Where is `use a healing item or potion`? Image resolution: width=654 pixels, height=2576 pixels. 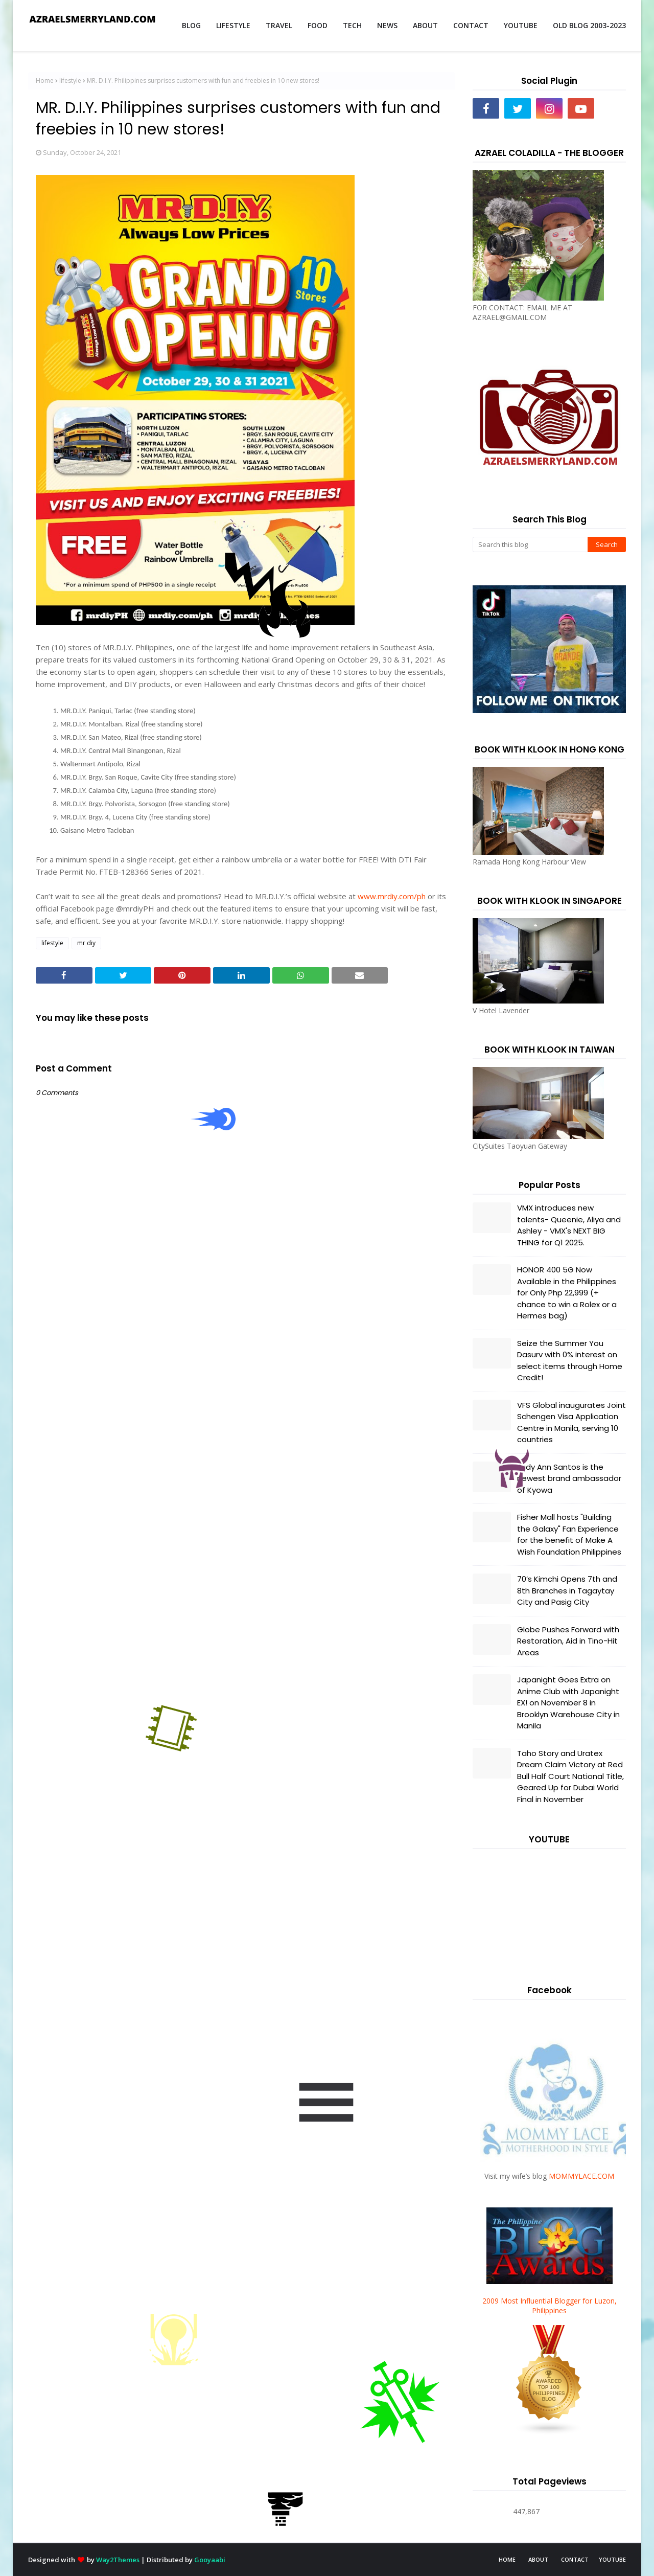
use a healing item or potion is located at coordinates (399, 2401).